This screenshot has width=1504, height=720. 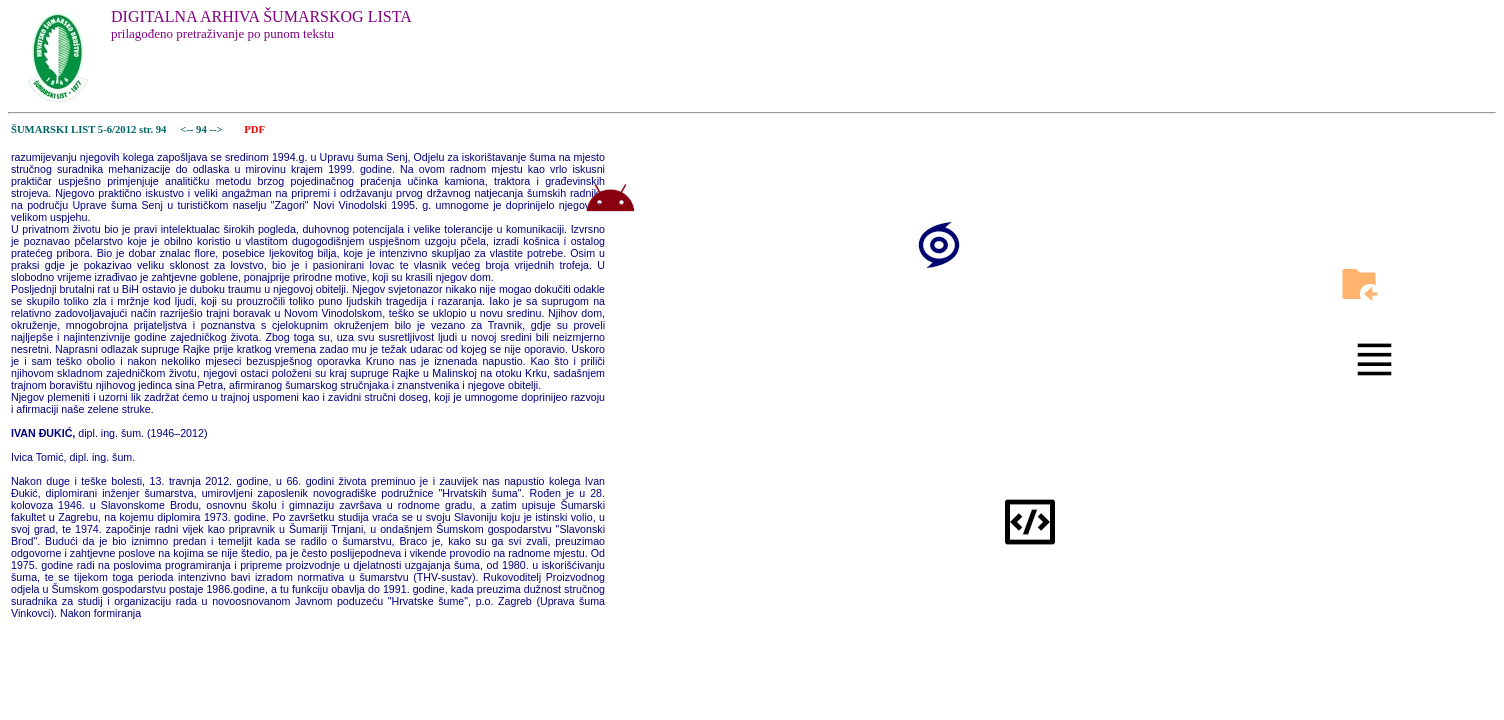 I want to click on view or edit source code, so click(x=1030, y=522).